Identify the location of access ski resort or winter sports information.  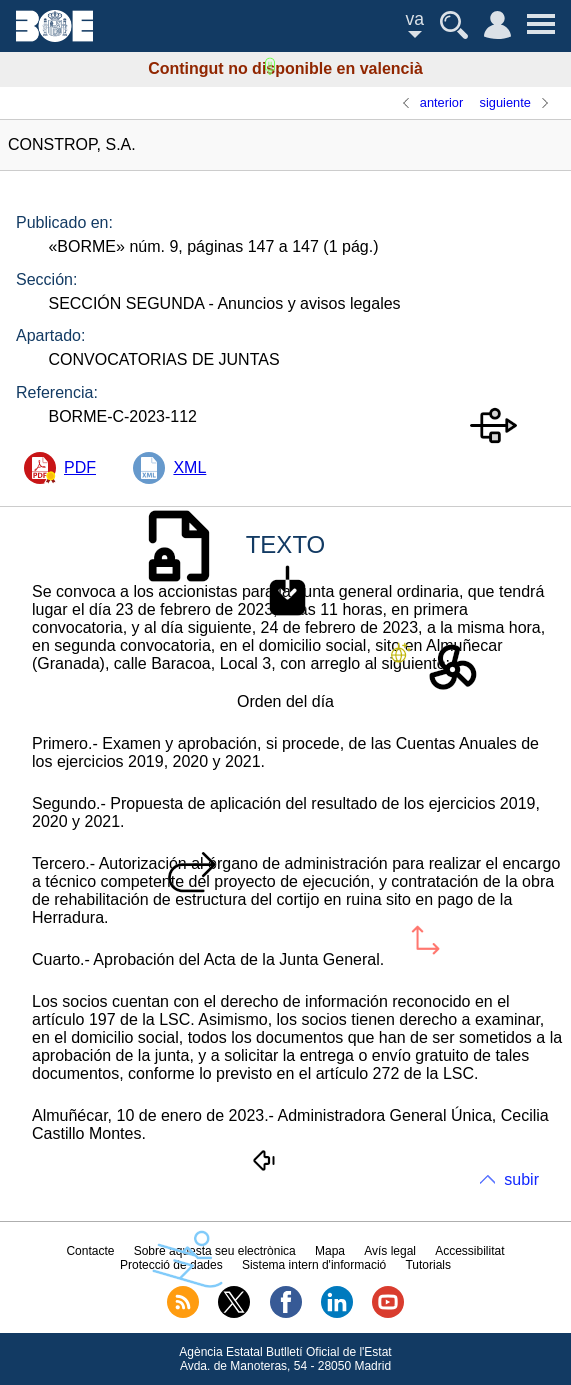
(187, 1260).